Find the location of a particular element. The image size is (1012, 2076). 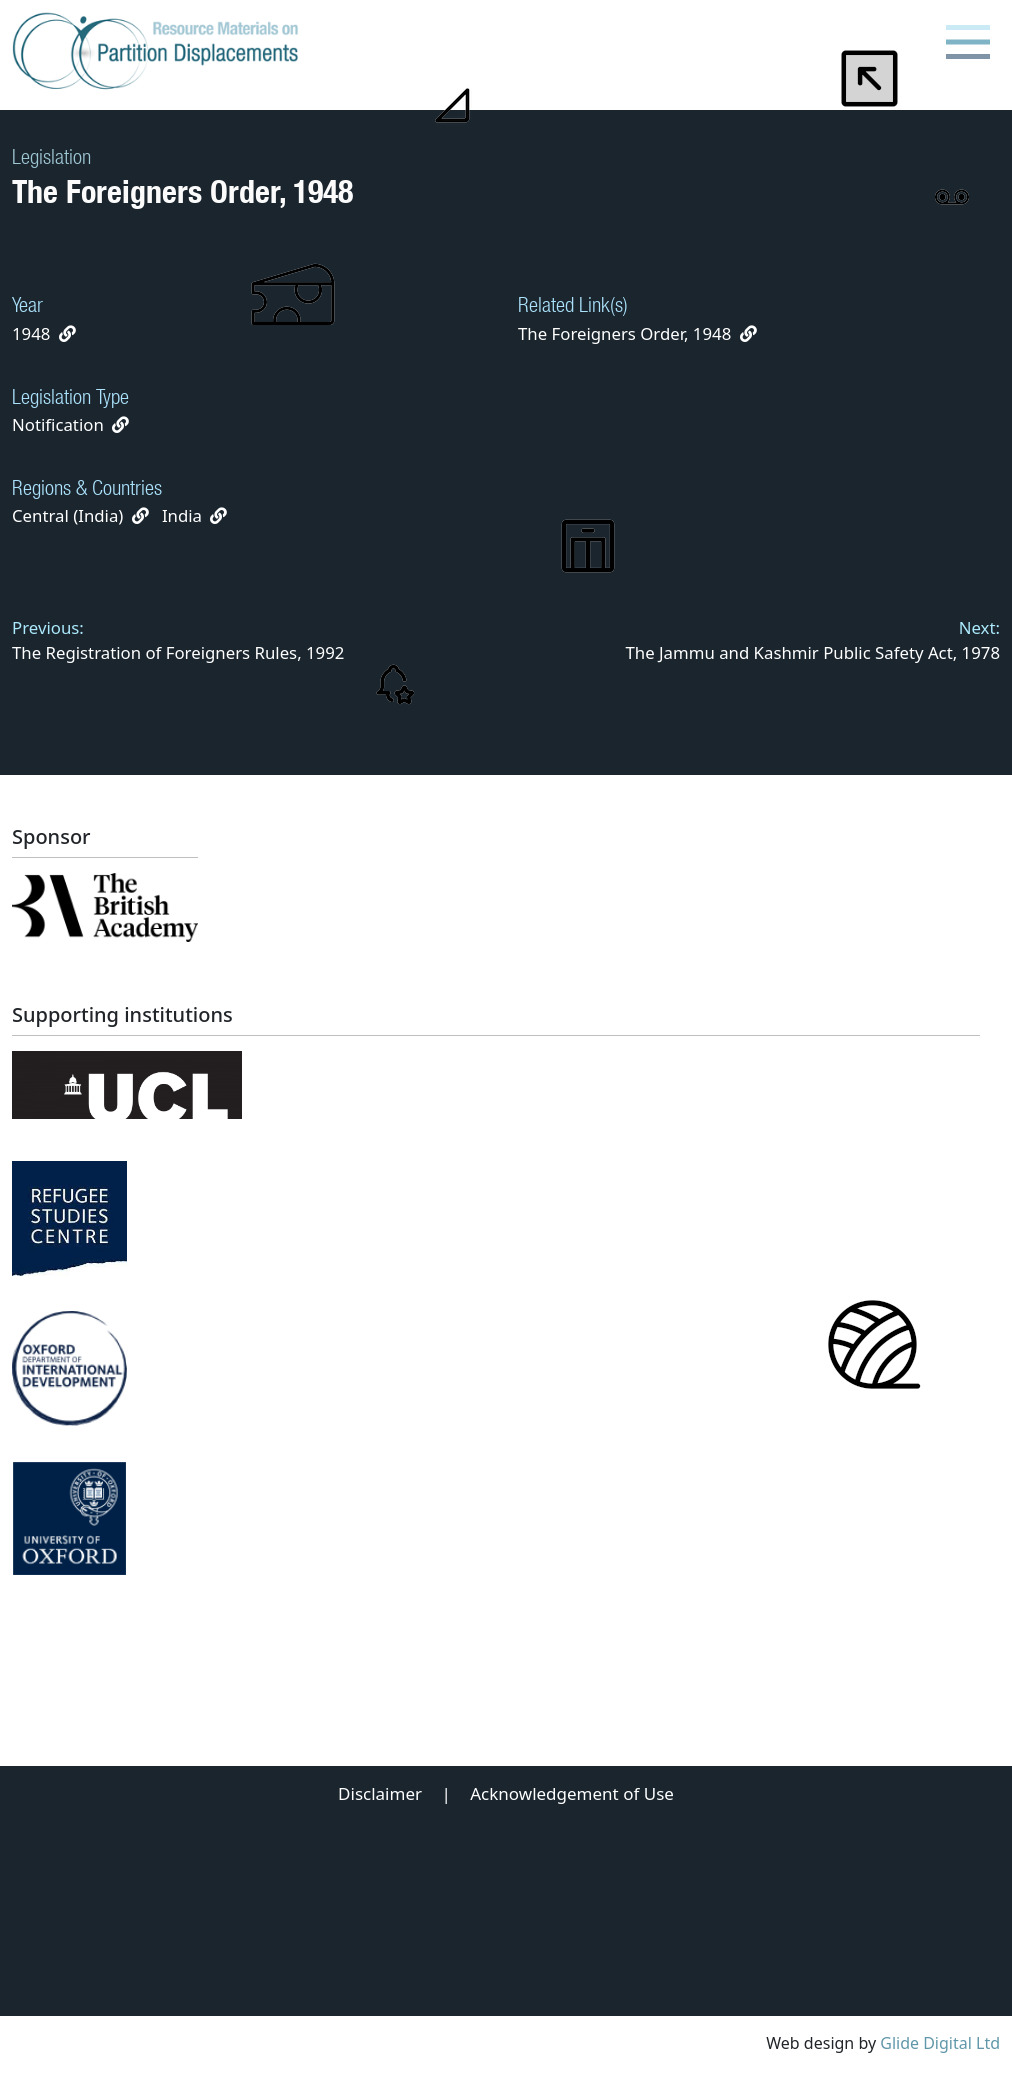

cheese or dairy category in a food app is located at coordinates (293, 299).